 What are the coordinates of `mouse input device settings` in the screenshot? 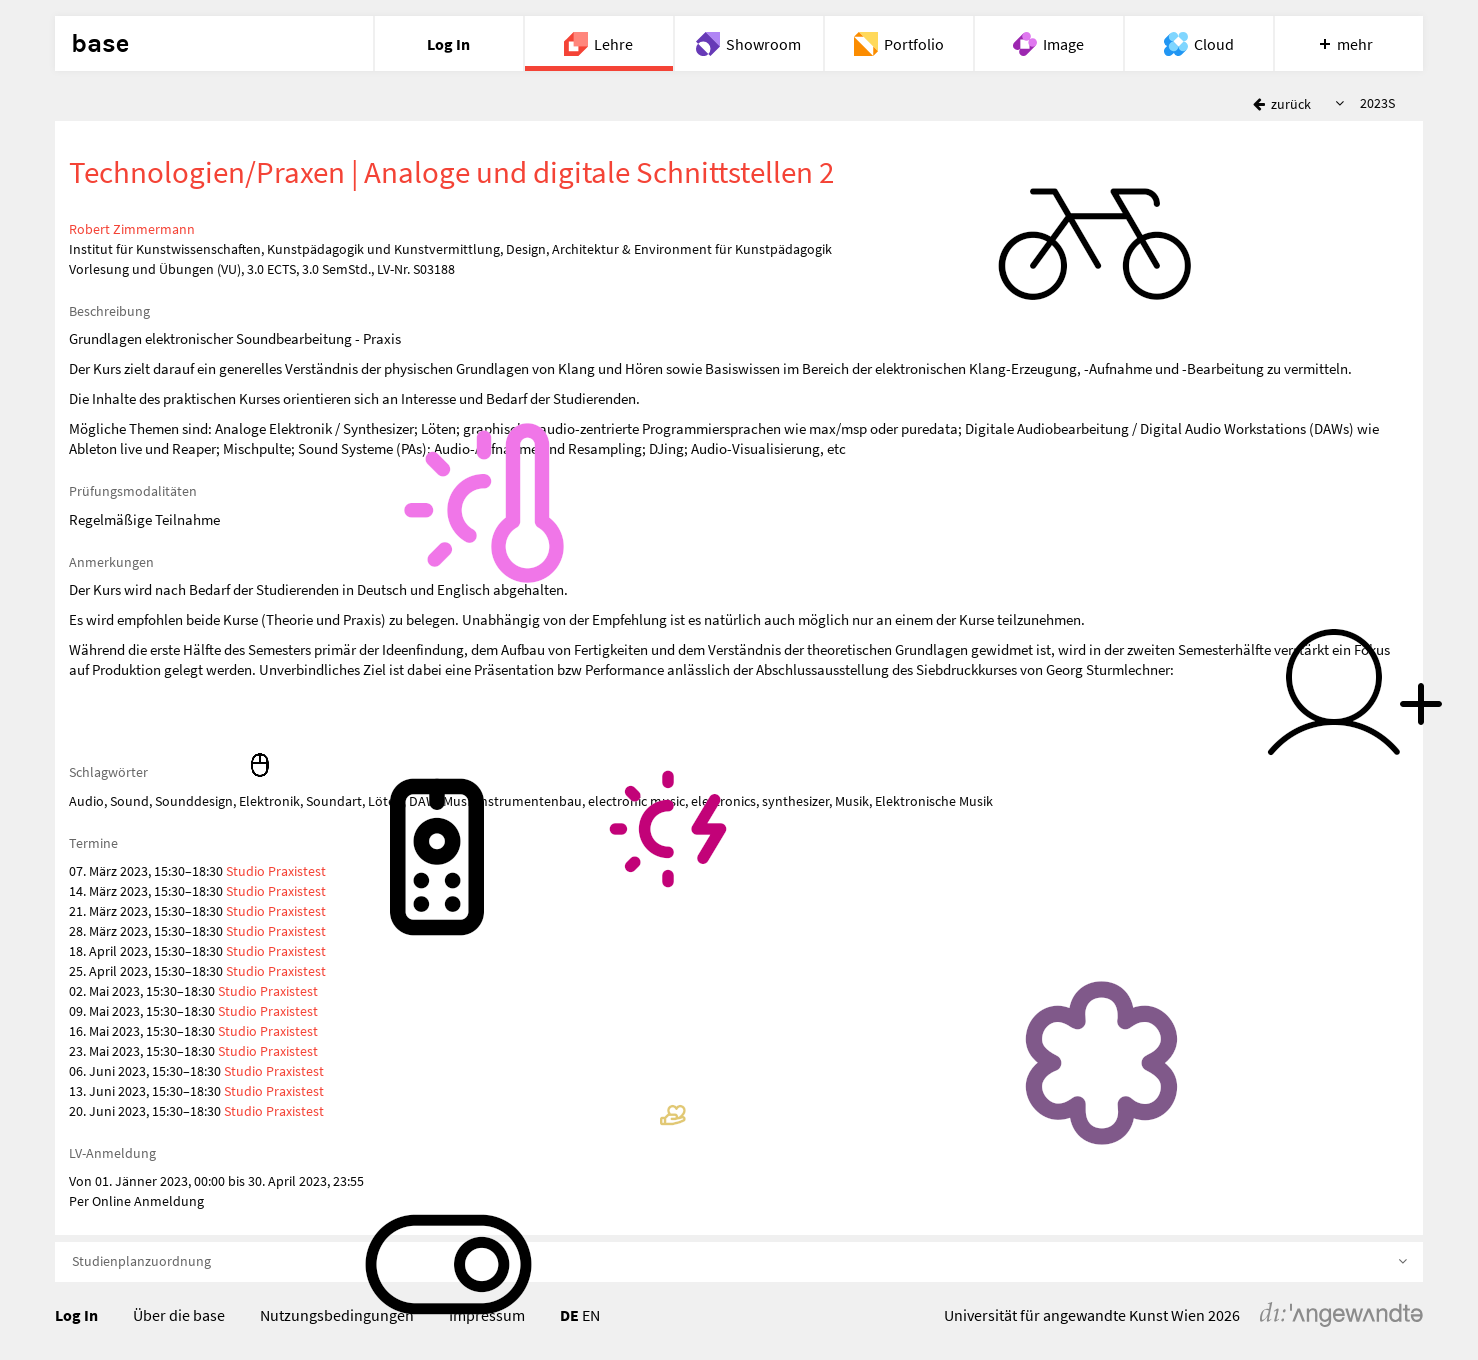 It's located at (260, 765).